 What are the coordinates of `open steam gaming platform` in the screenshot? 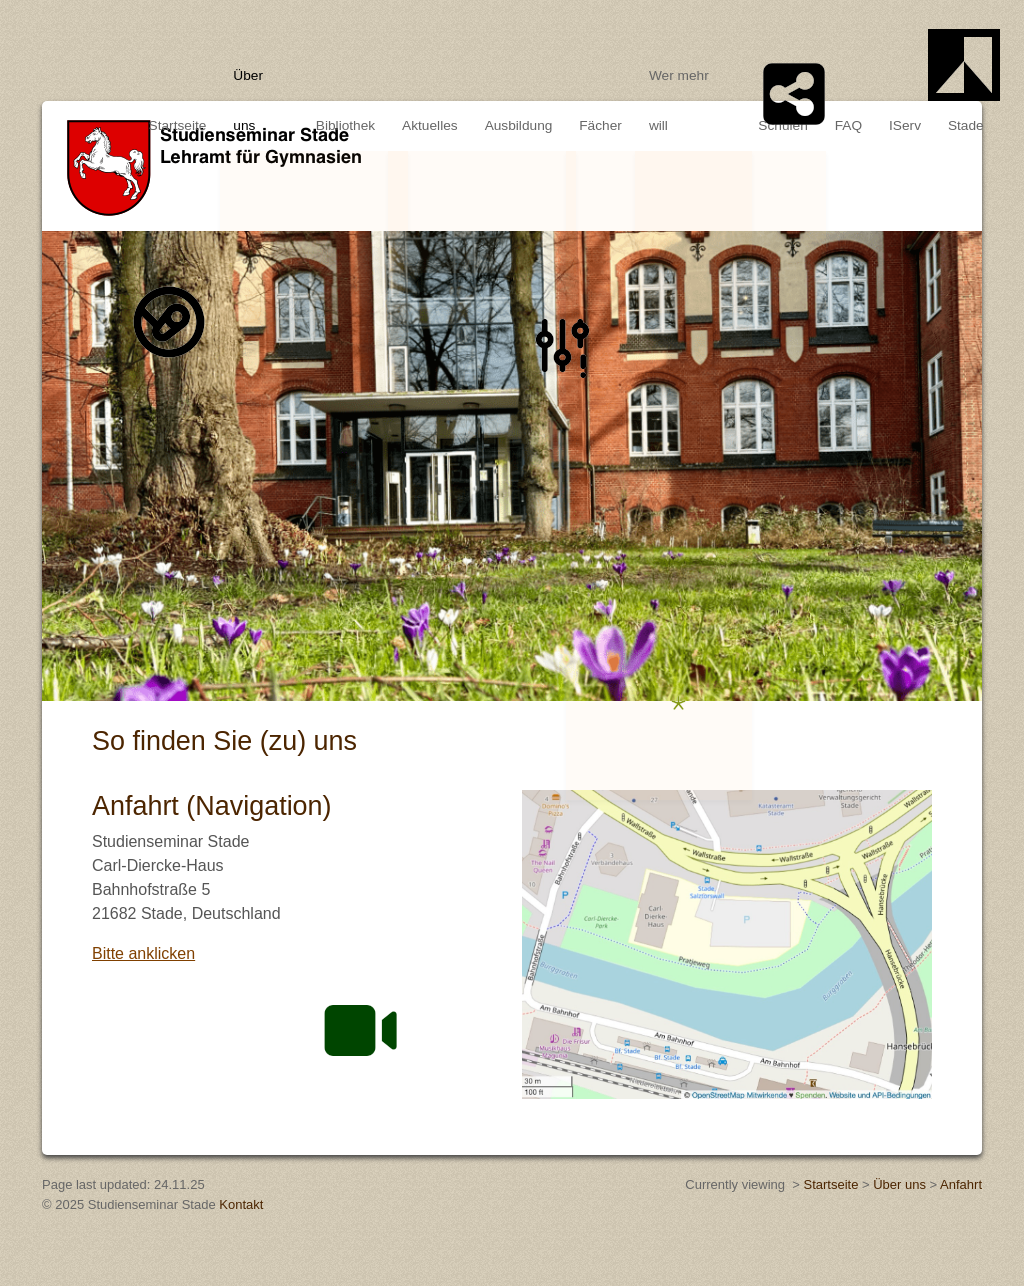 It's located at (169, 322).